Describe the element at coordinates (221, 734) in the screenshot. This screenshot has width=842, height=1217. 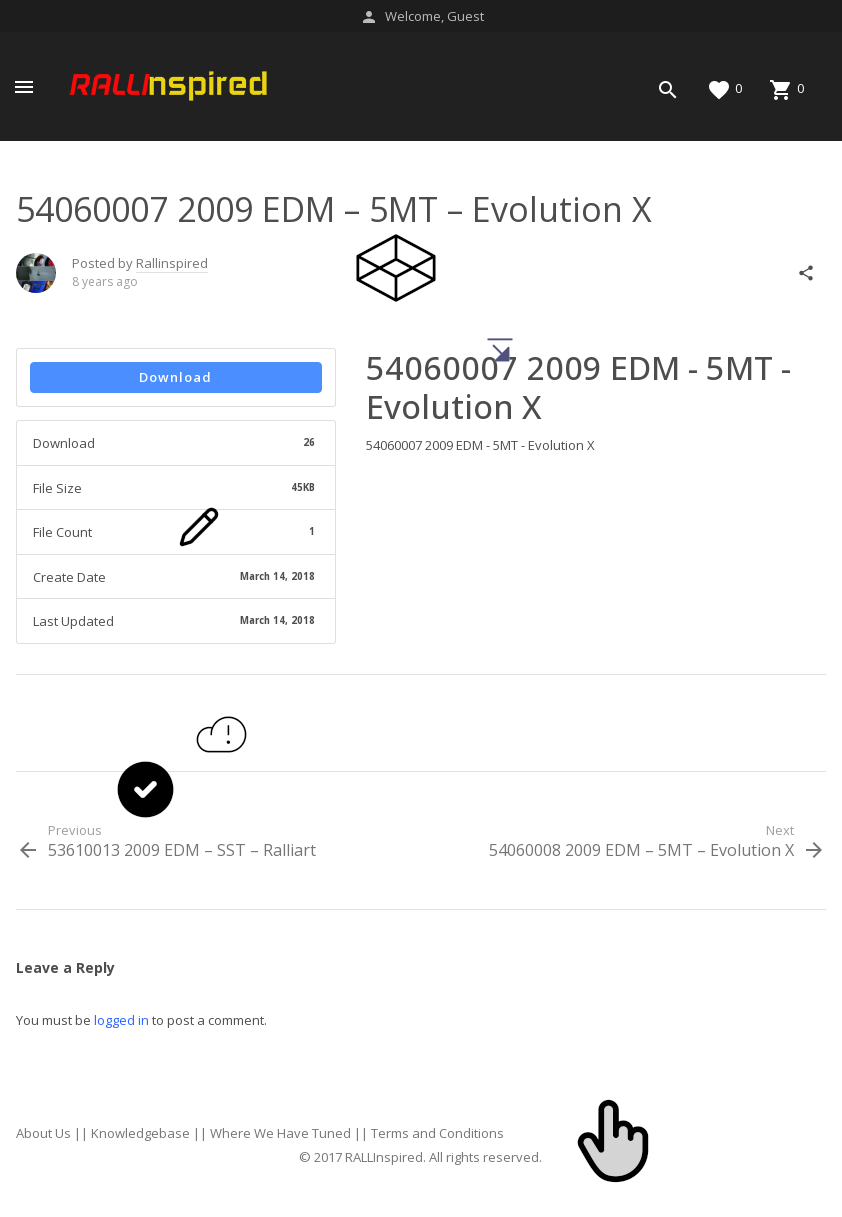
I see `cloud storage warning or alert` at that location.